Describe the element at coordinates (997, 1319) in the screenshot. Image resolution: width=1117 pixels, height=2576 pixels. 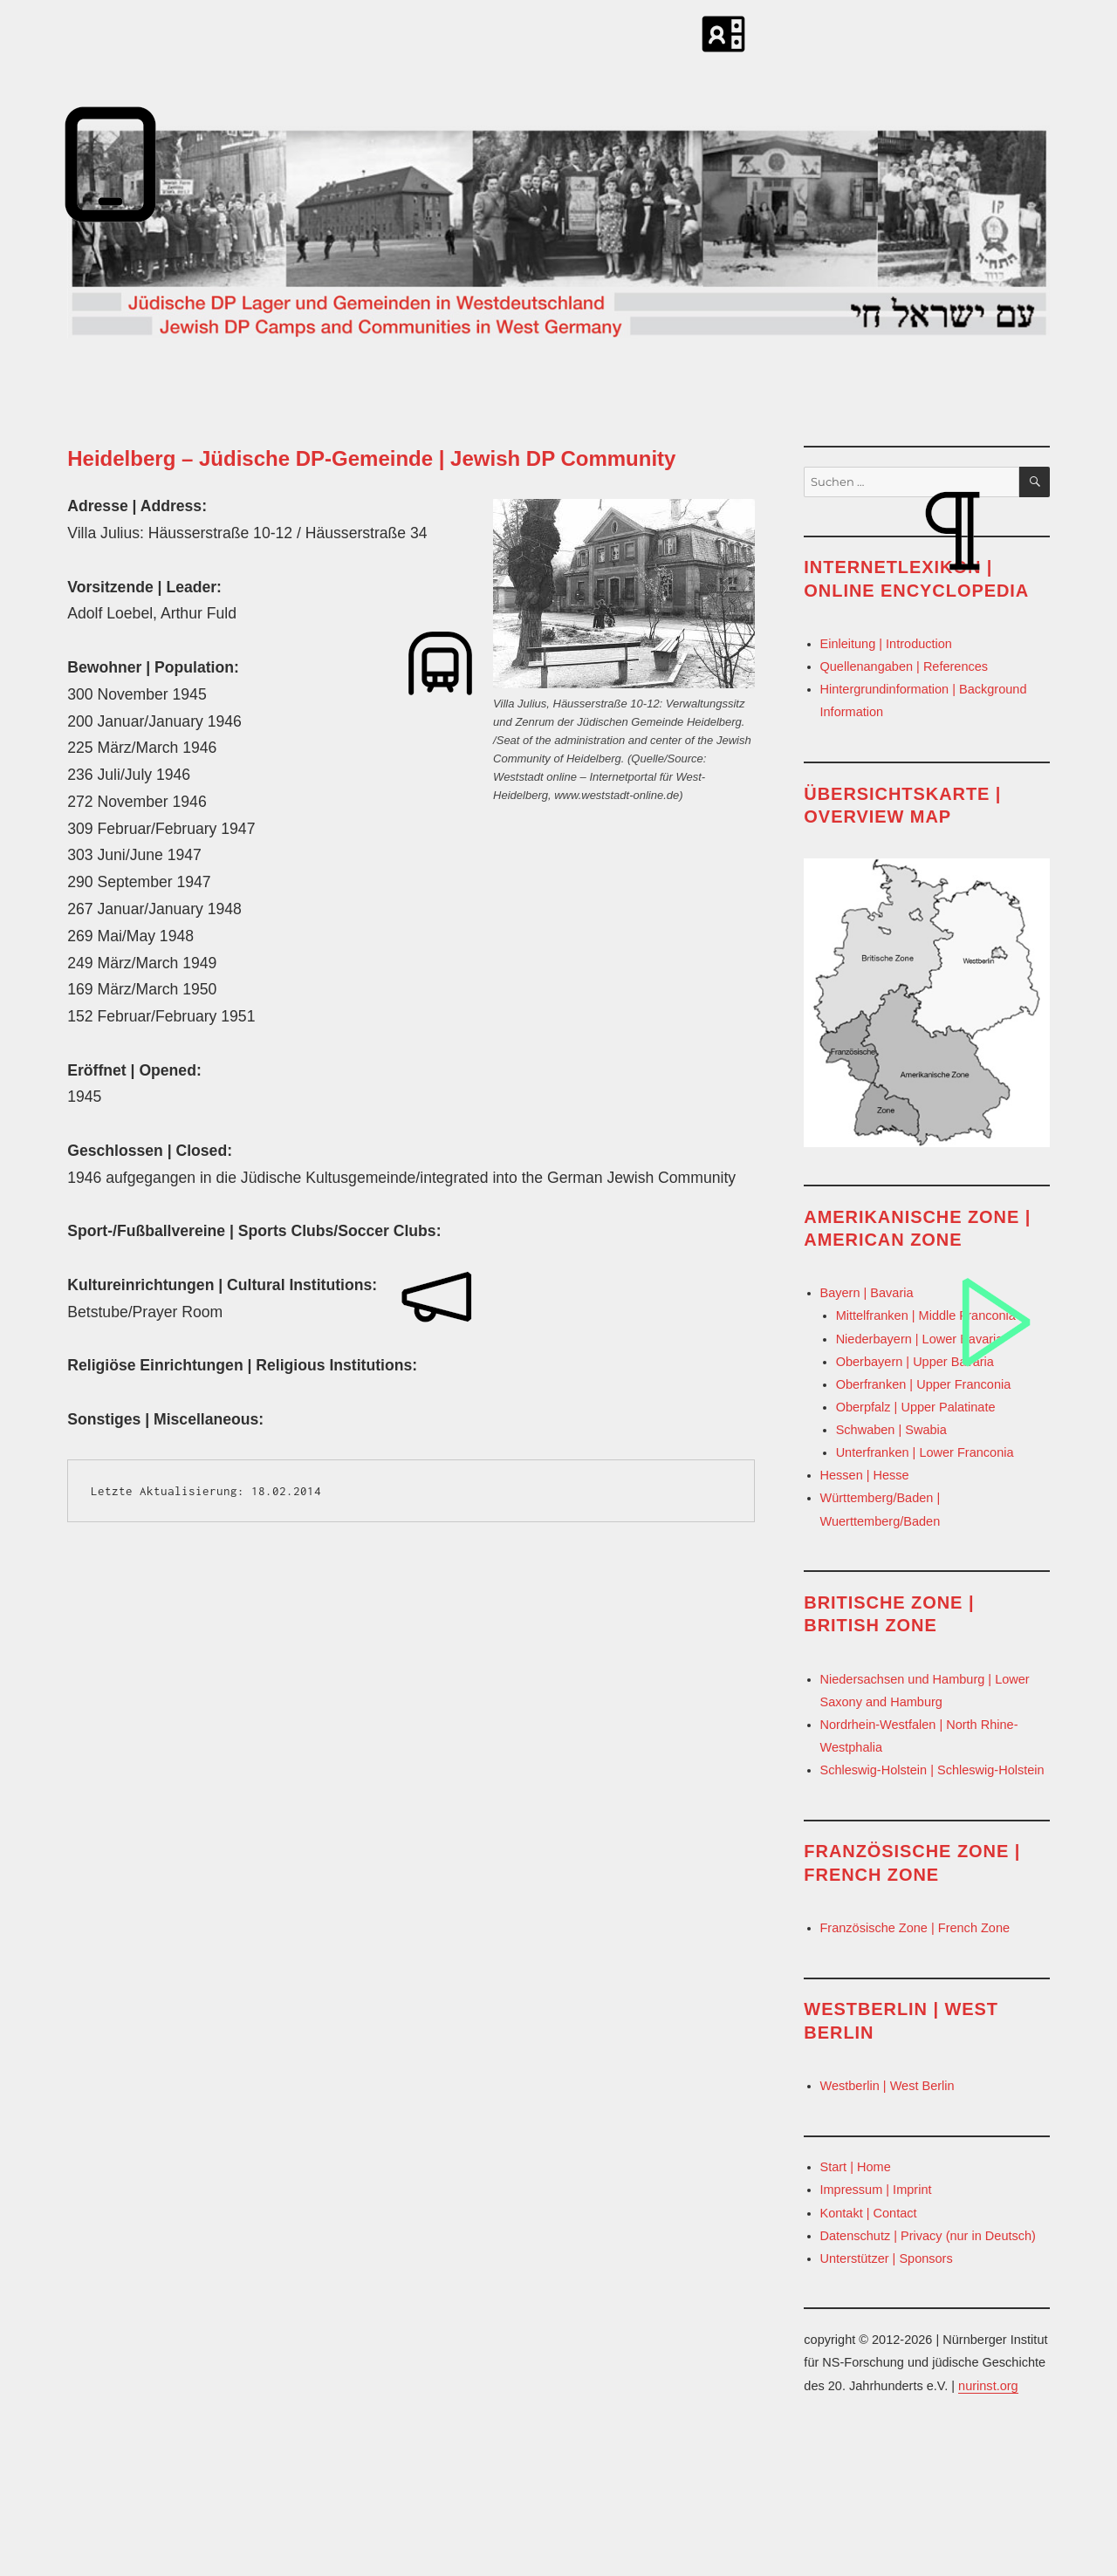
I see `start or resume playback` at that location.